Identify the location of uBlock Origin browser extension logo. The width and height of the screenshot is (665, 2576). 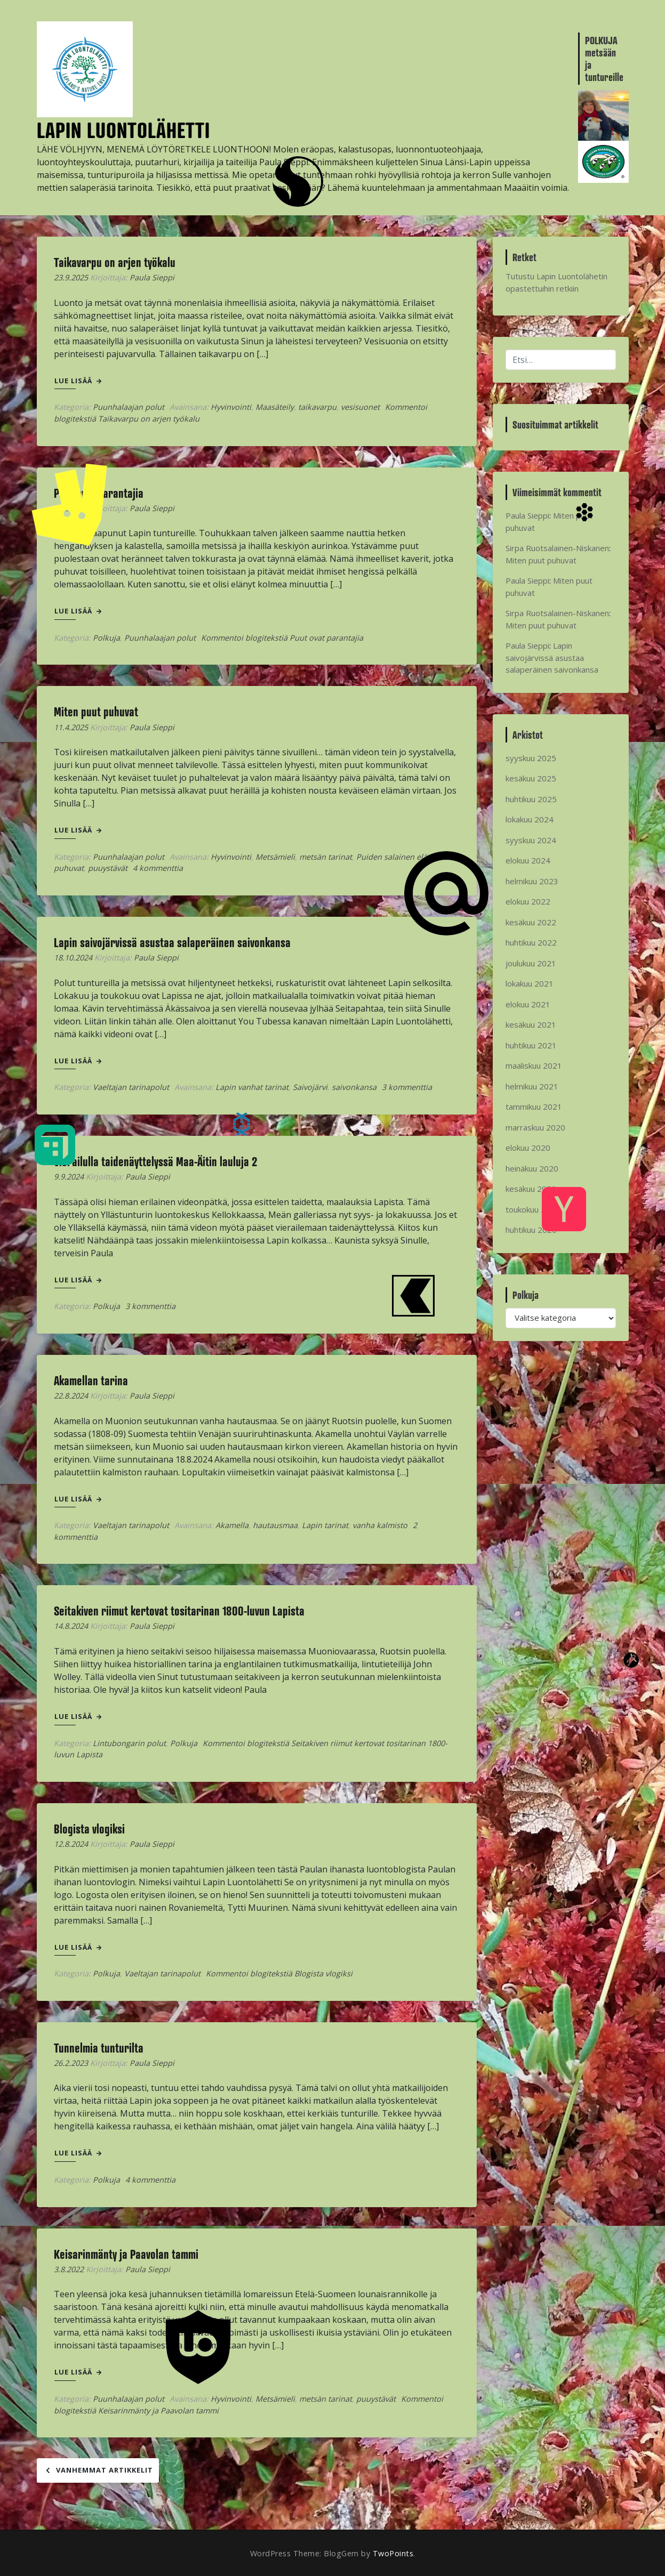
(198, 2347).